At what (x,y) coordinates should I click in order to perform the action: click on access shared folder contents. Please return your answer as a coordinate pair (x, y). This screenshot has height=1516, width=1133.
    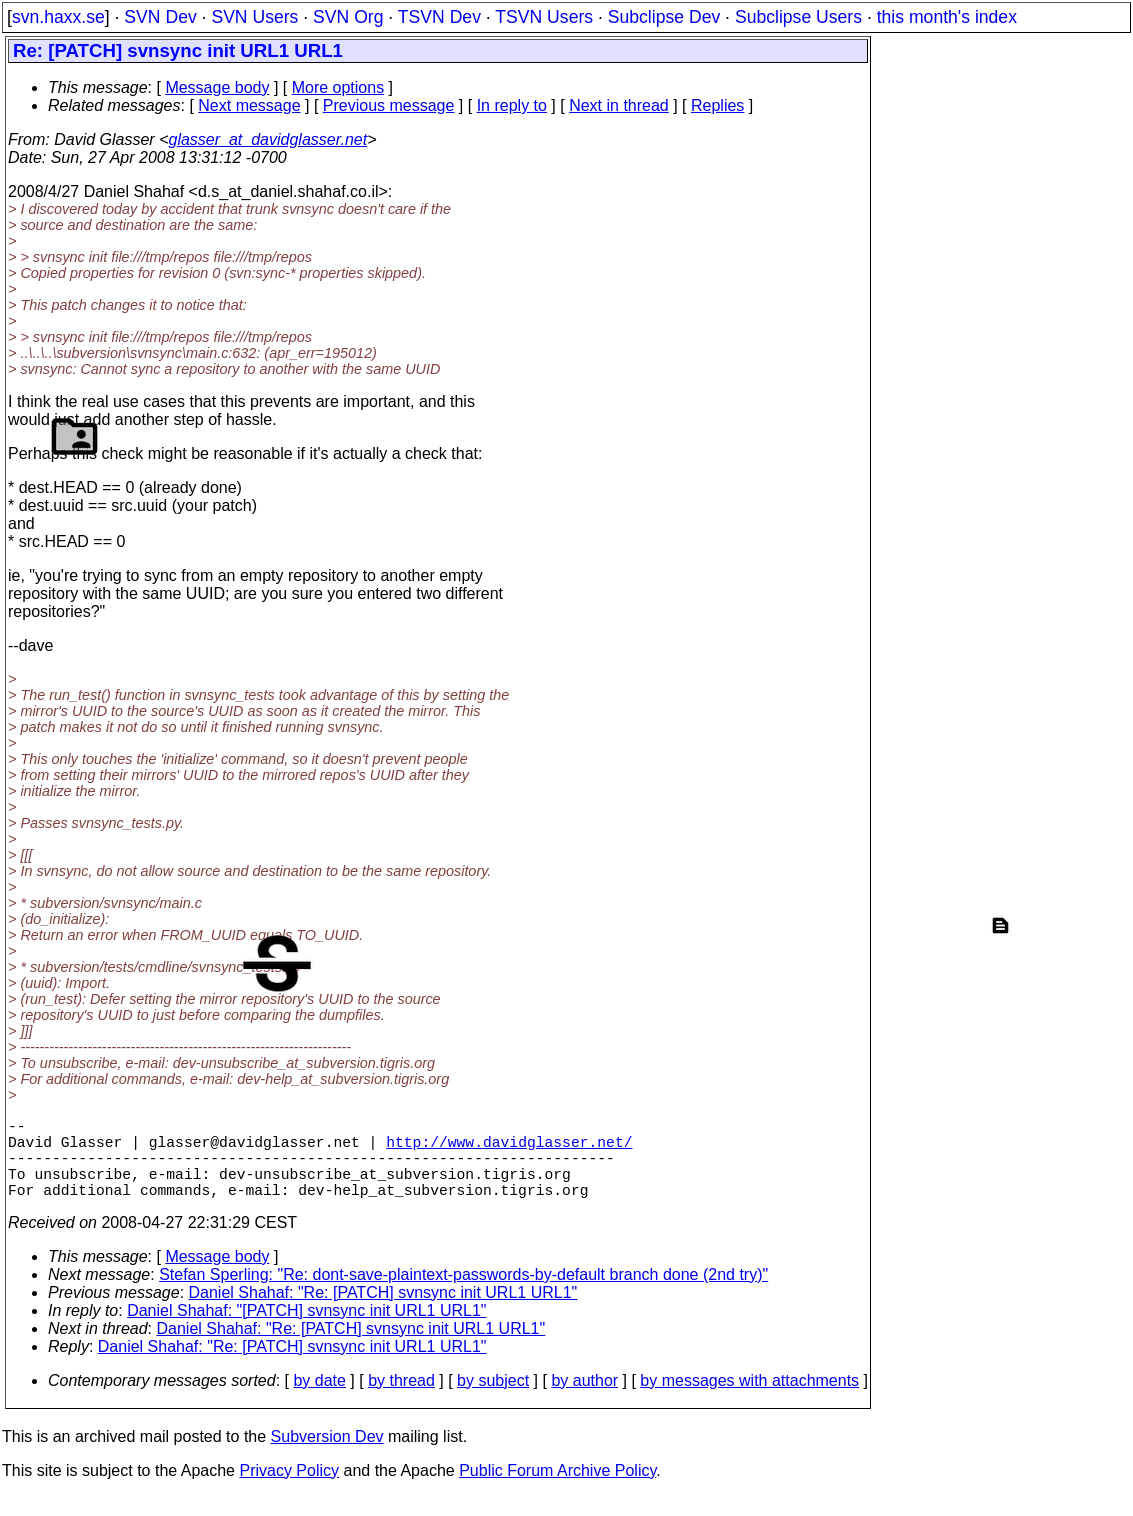
    Looking at the image, I should click on (74, 436).